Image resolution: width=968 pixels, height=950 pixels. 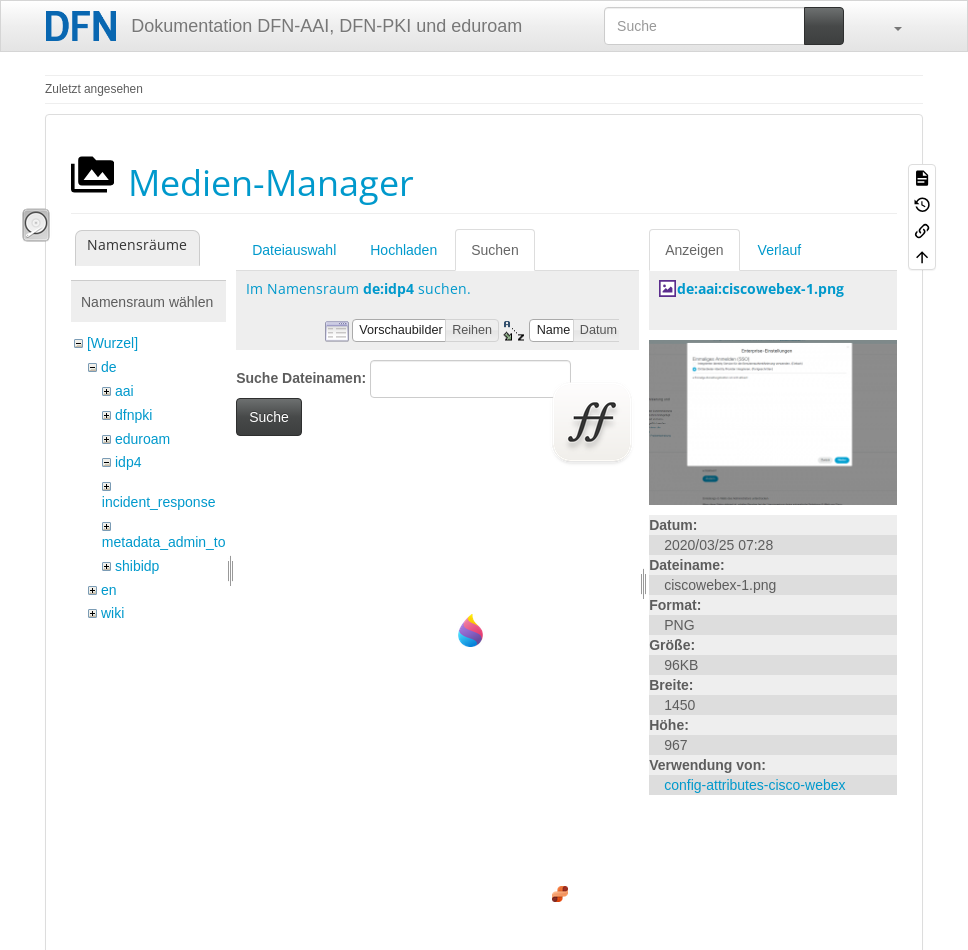 I want to click on open disk utility application, so click(x=36, y=225).